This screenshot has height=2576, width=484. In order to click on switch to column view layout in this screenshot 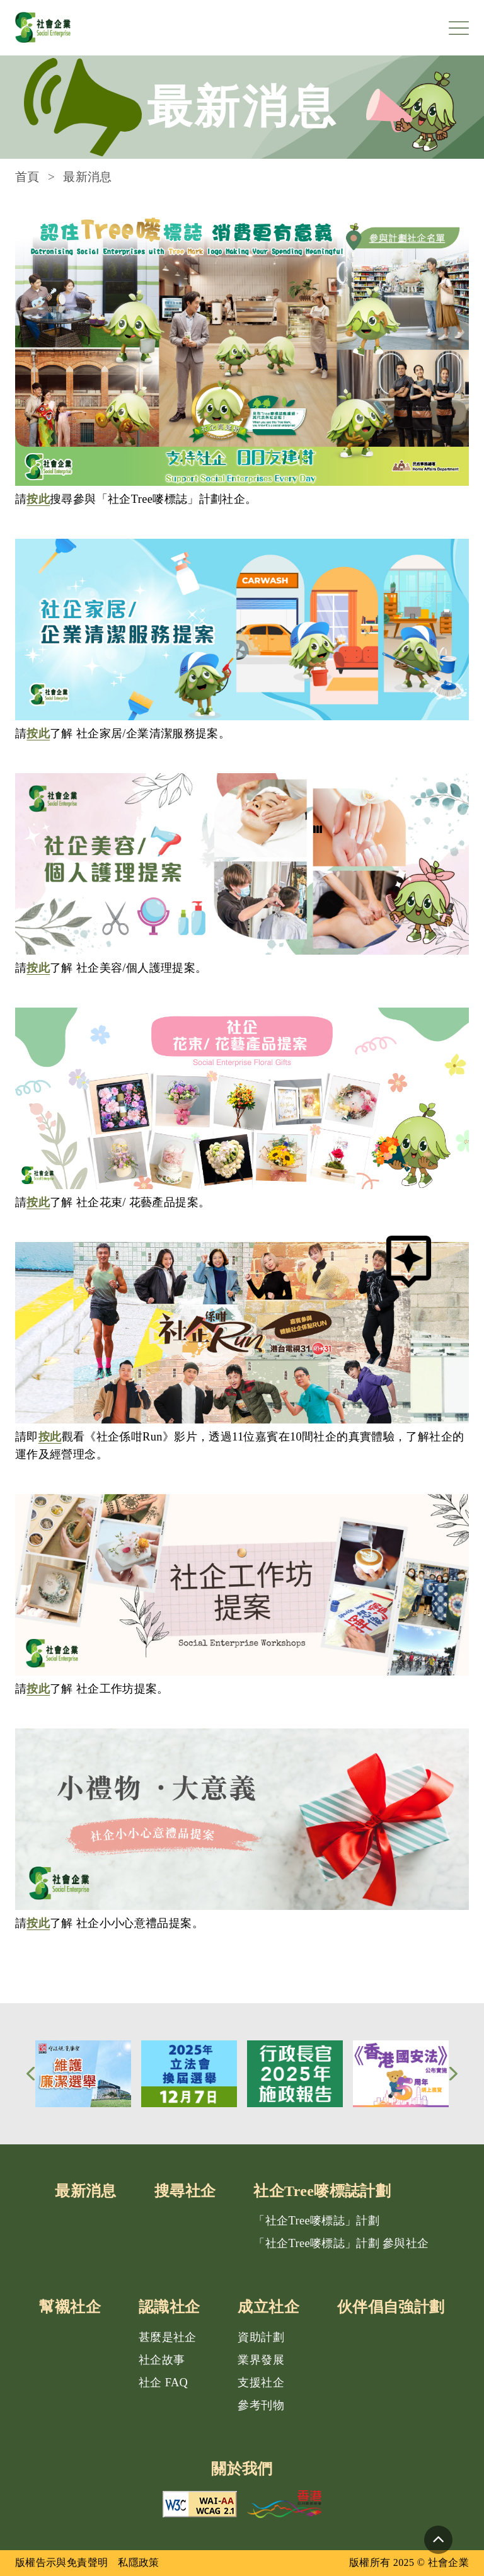, I will do `click(317, 829)`.